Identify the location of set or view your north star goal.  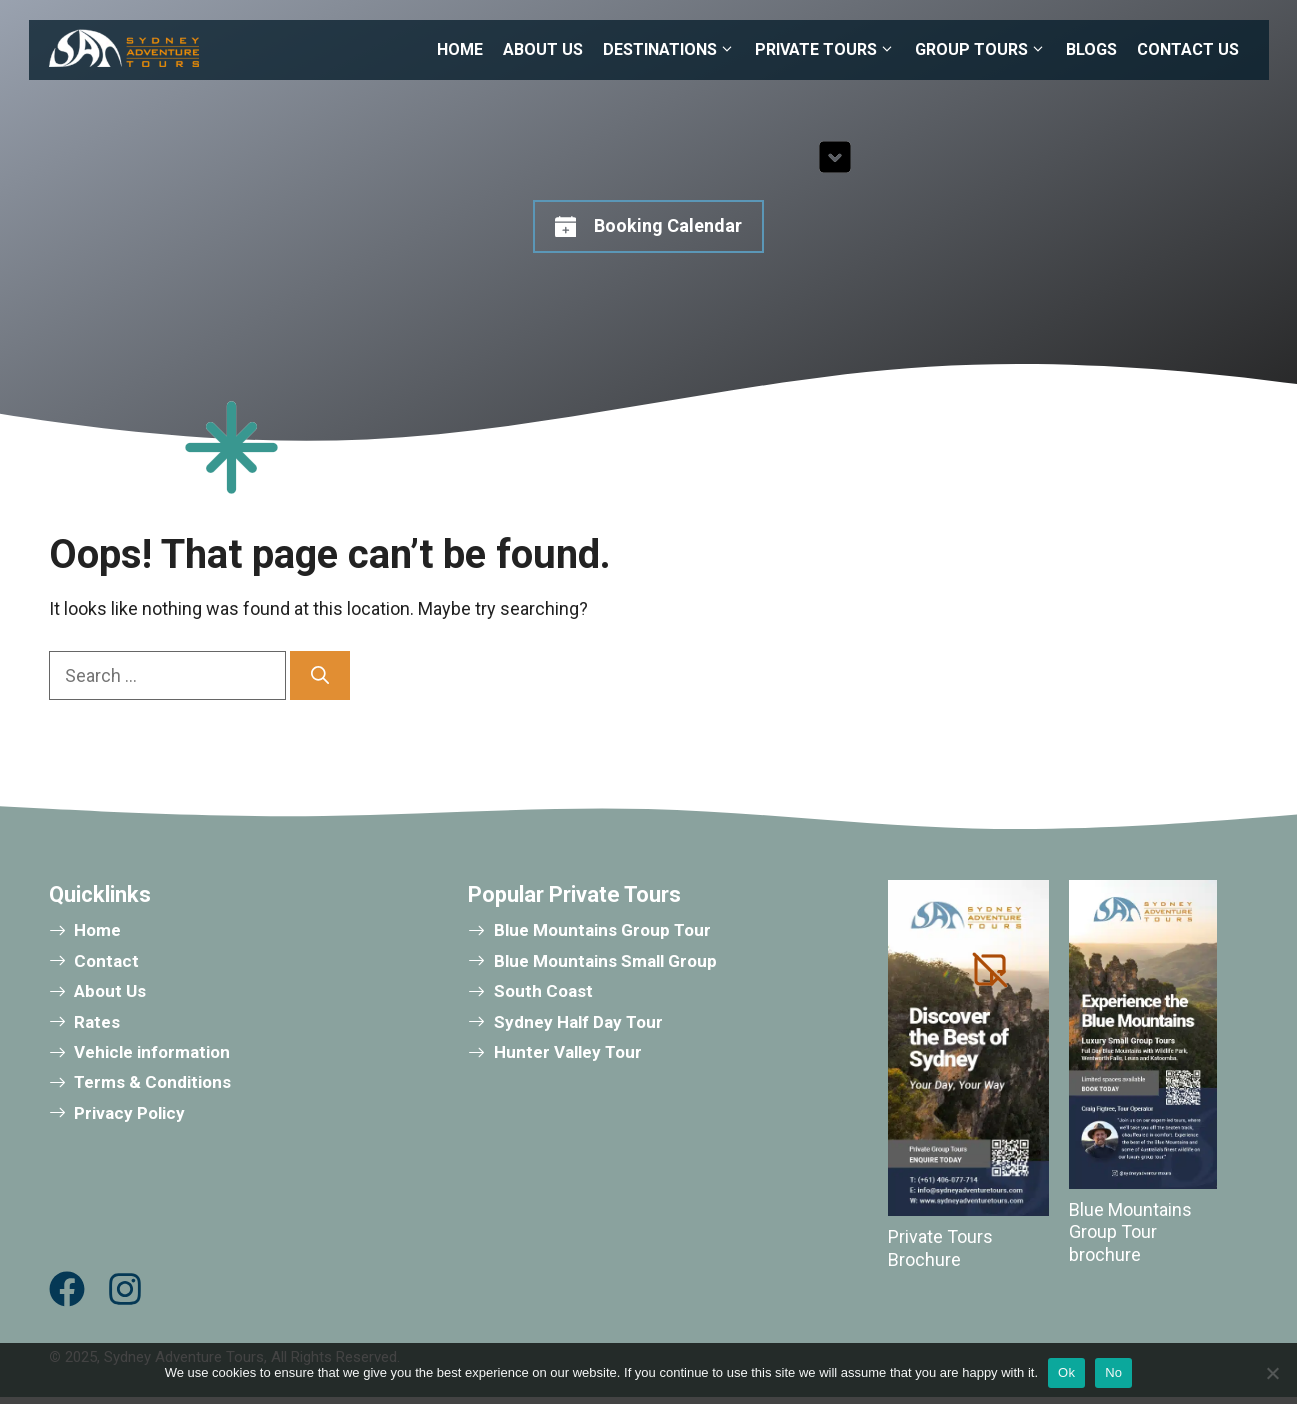
(231, 447).